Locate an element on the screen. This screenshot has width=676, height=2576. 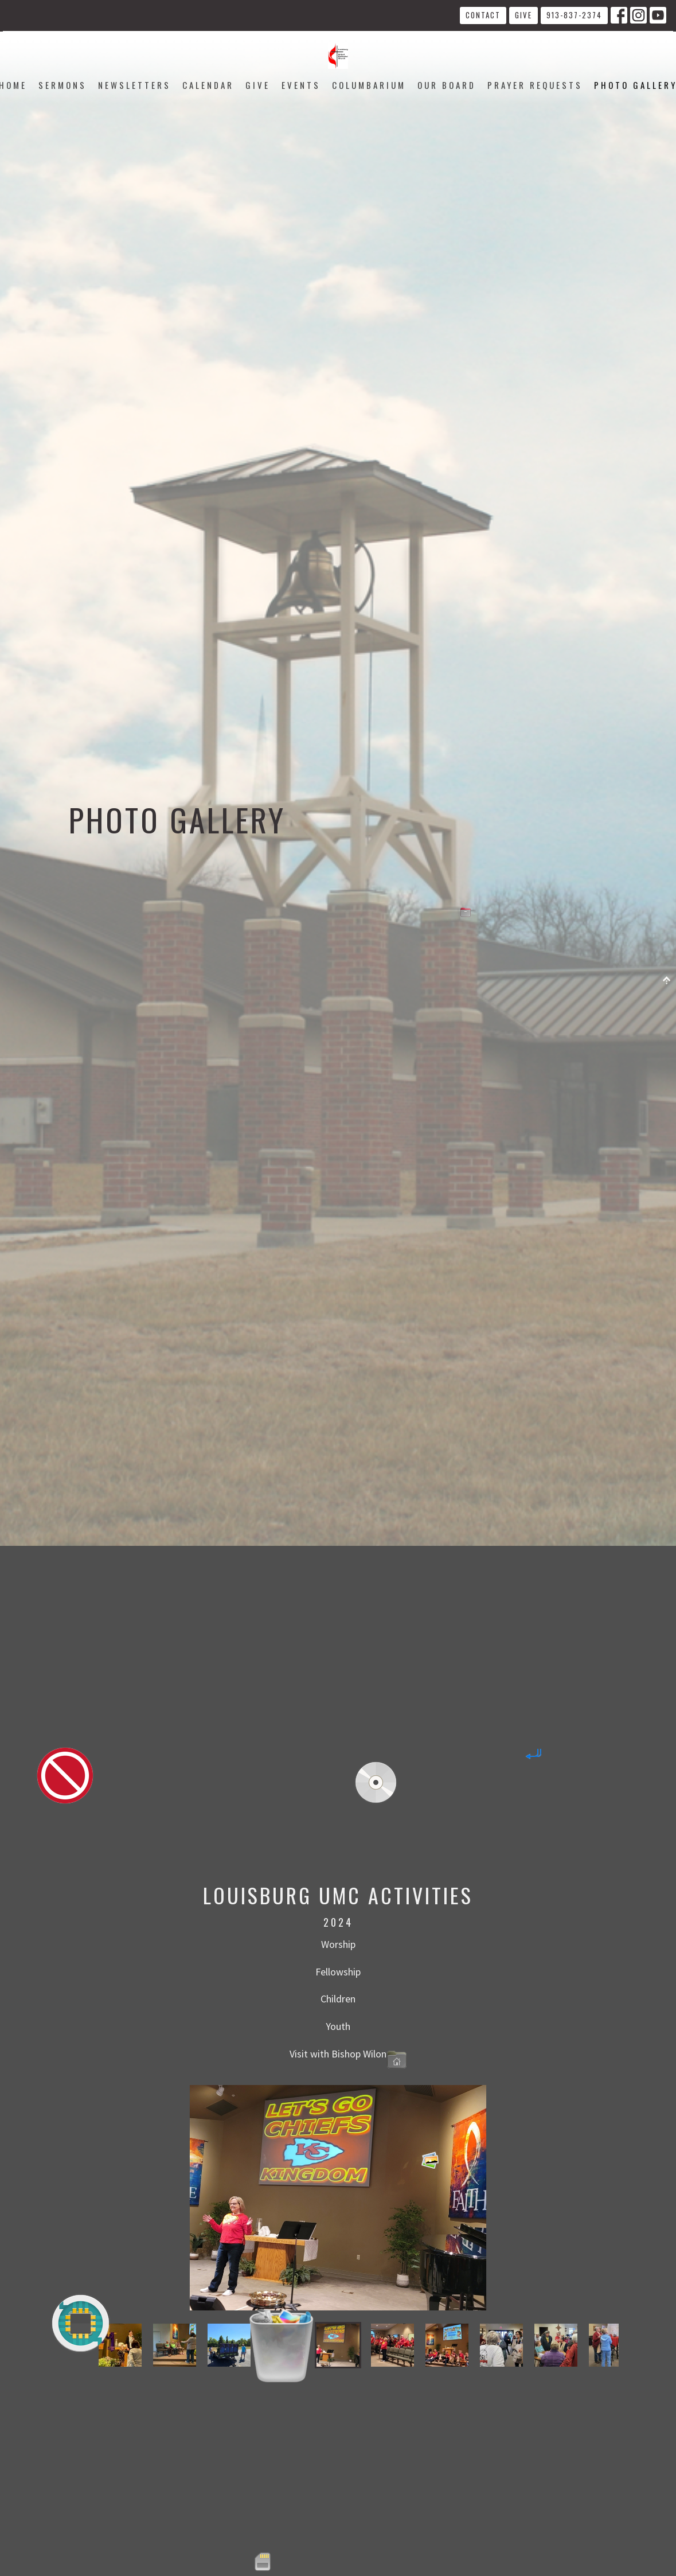
eject or unmount a DVD disc is located at coordinates (376, 1782).